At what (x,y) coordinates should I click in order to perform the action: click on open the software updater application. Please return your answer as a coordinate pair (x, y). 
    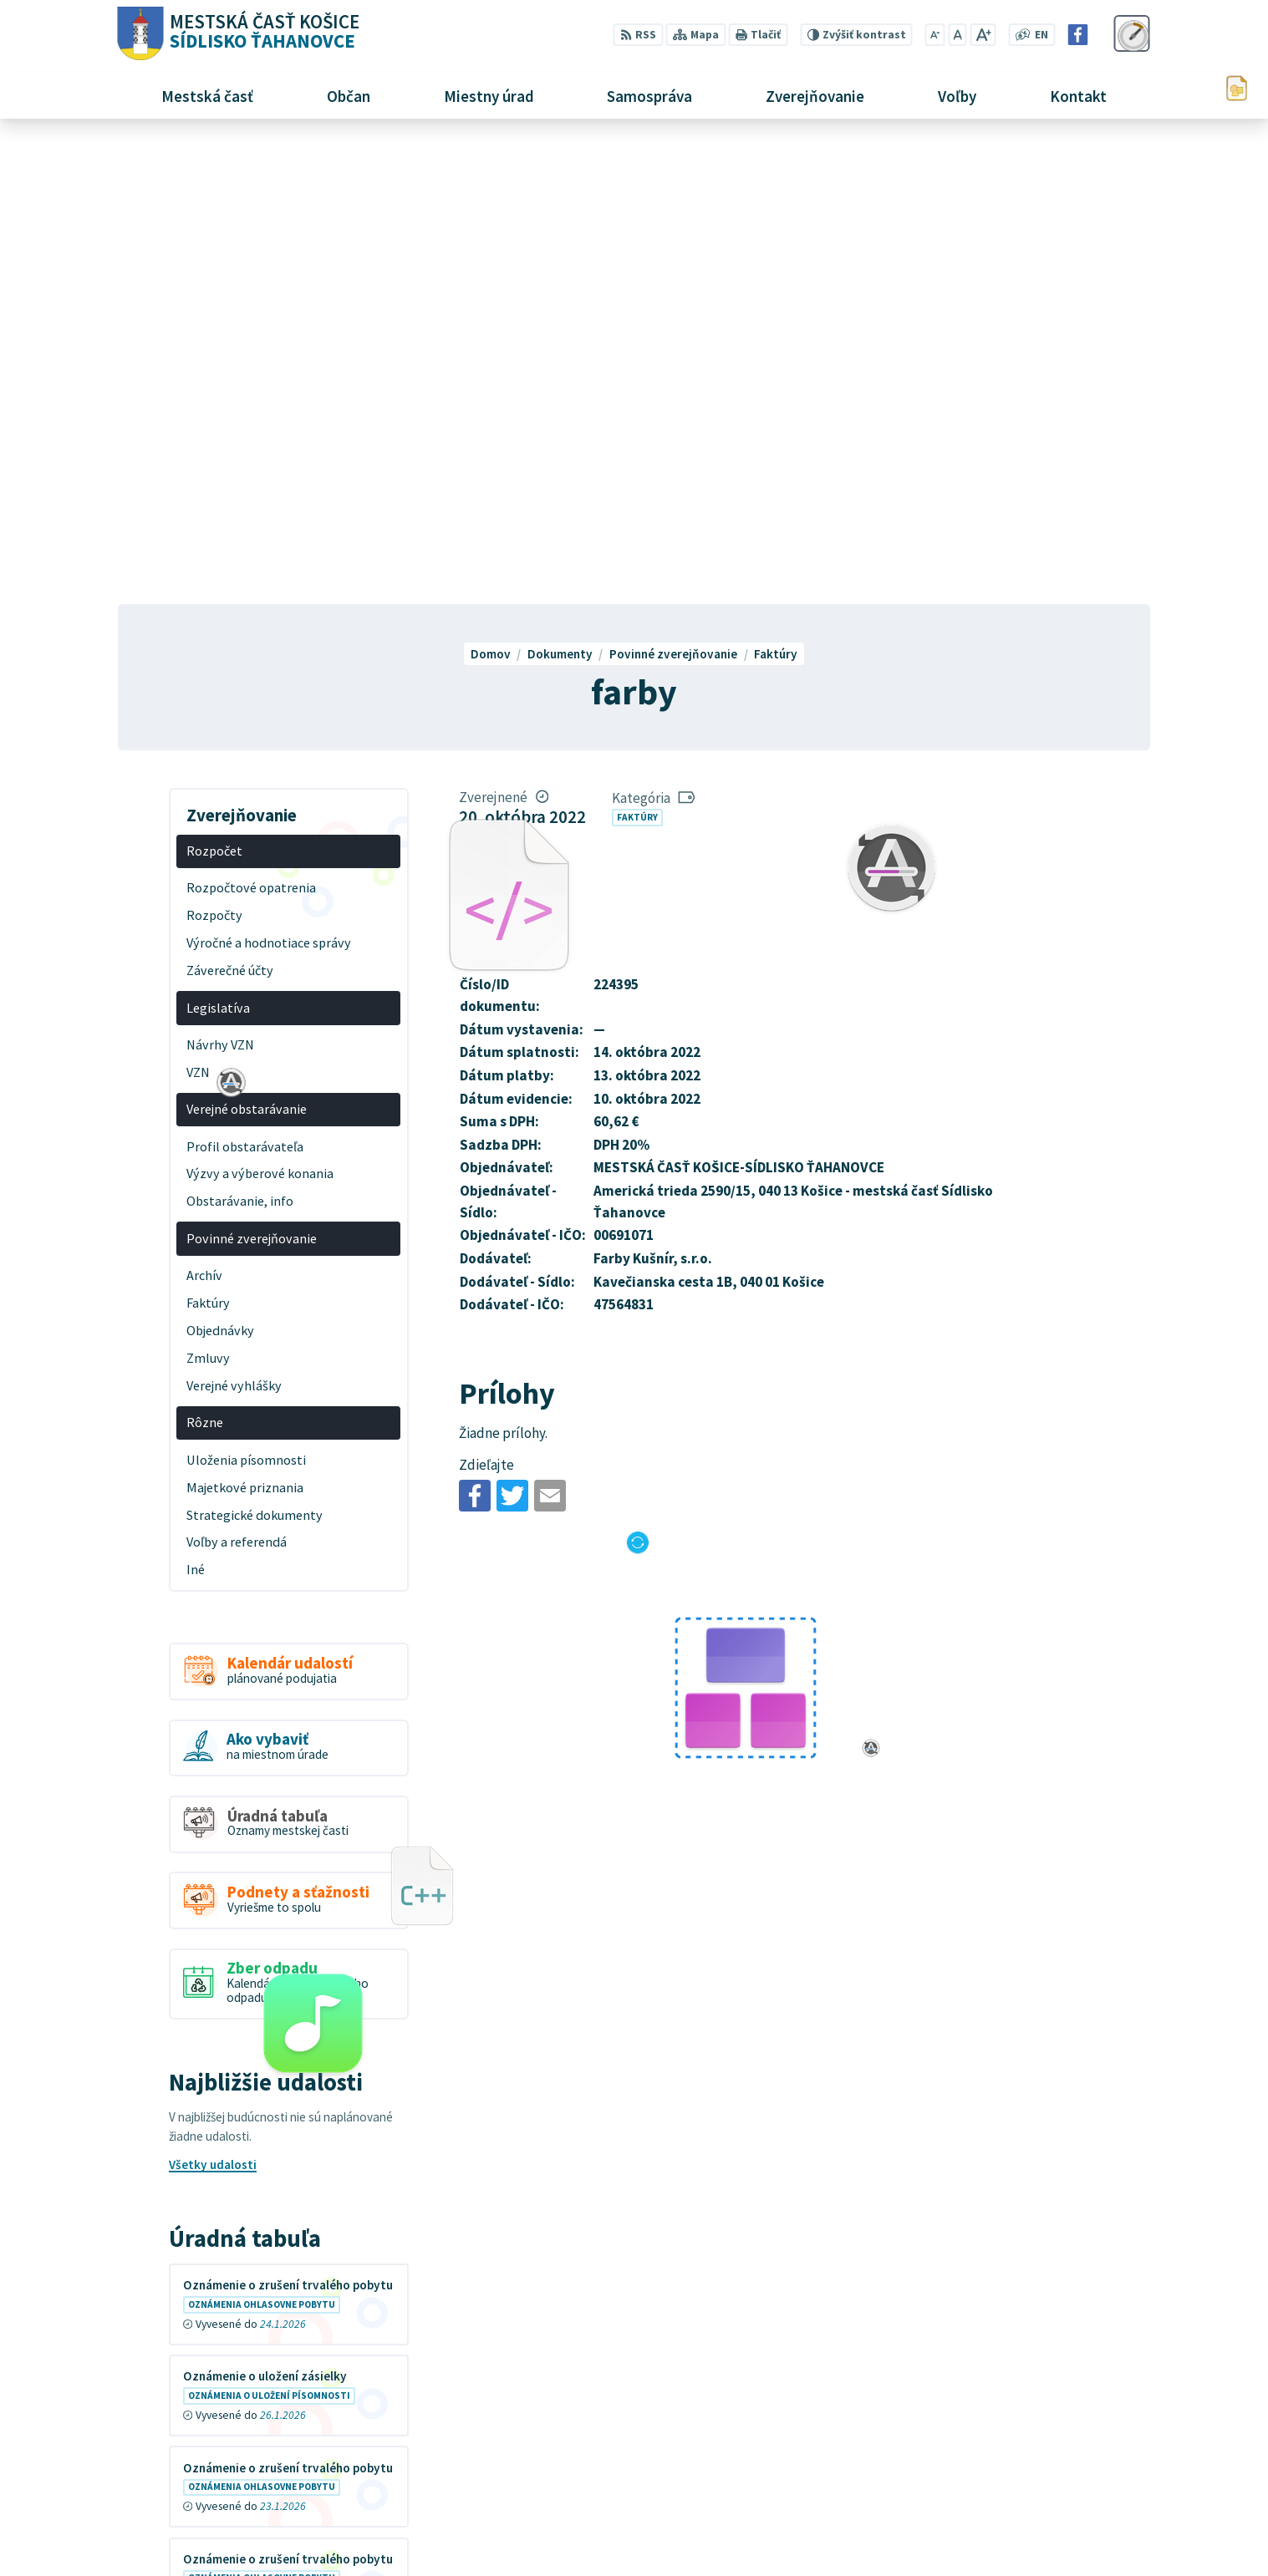
    Looking at the image, I should click on (231, 1082).